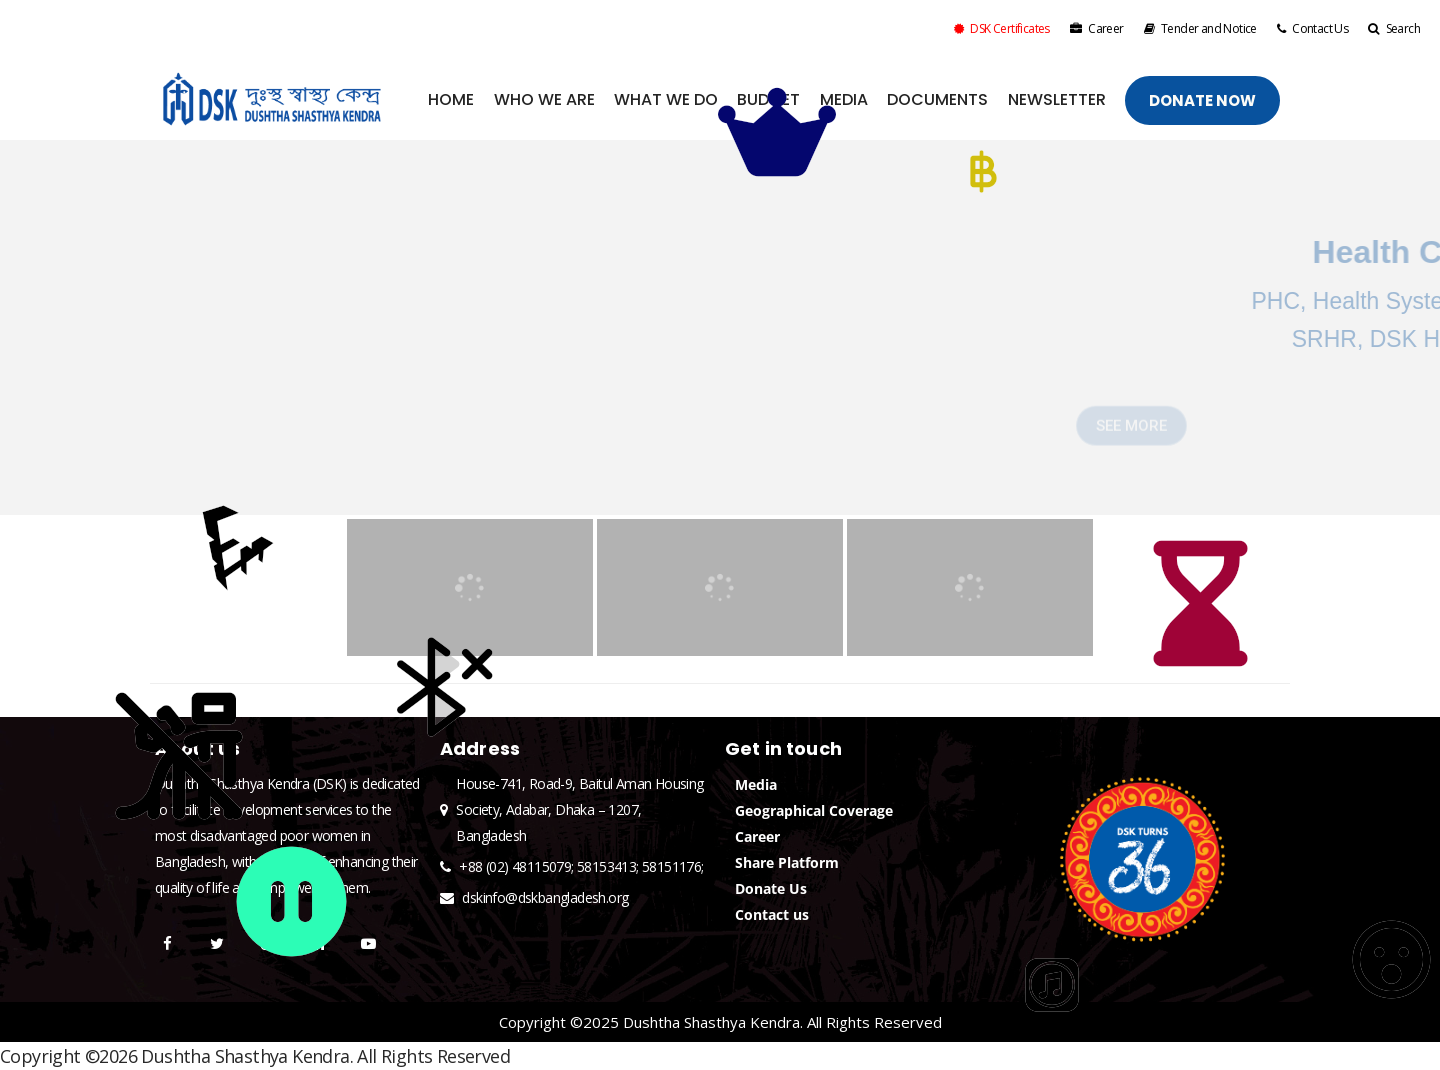  I want to click on indicates time has expired or countdown complete, so click(1200, 603).